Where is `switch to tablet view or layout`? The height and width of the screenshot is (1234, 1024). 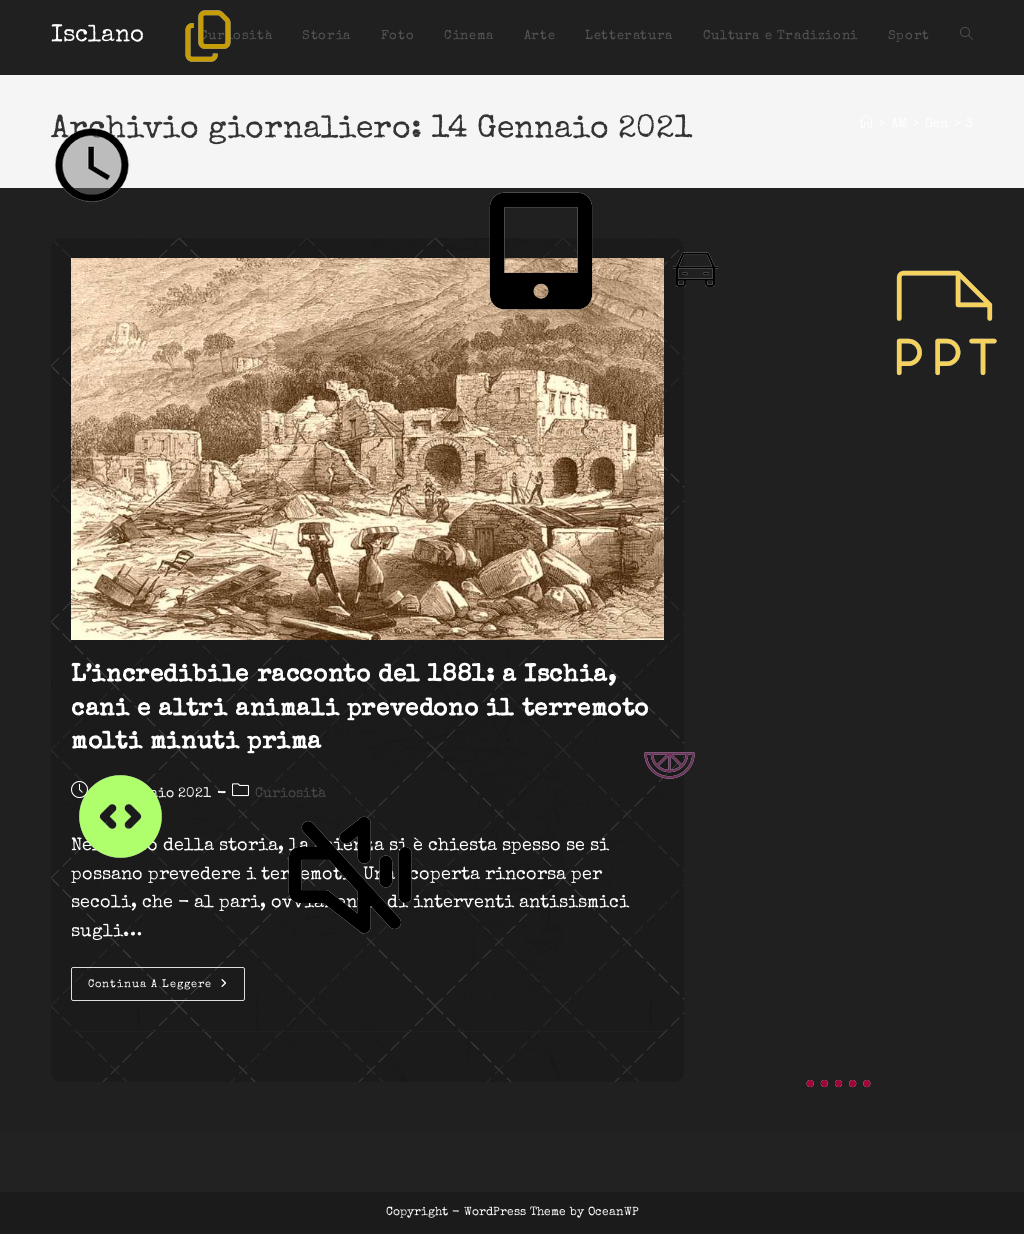 switch to tablet view or layout is located at coordinates (541, 251).